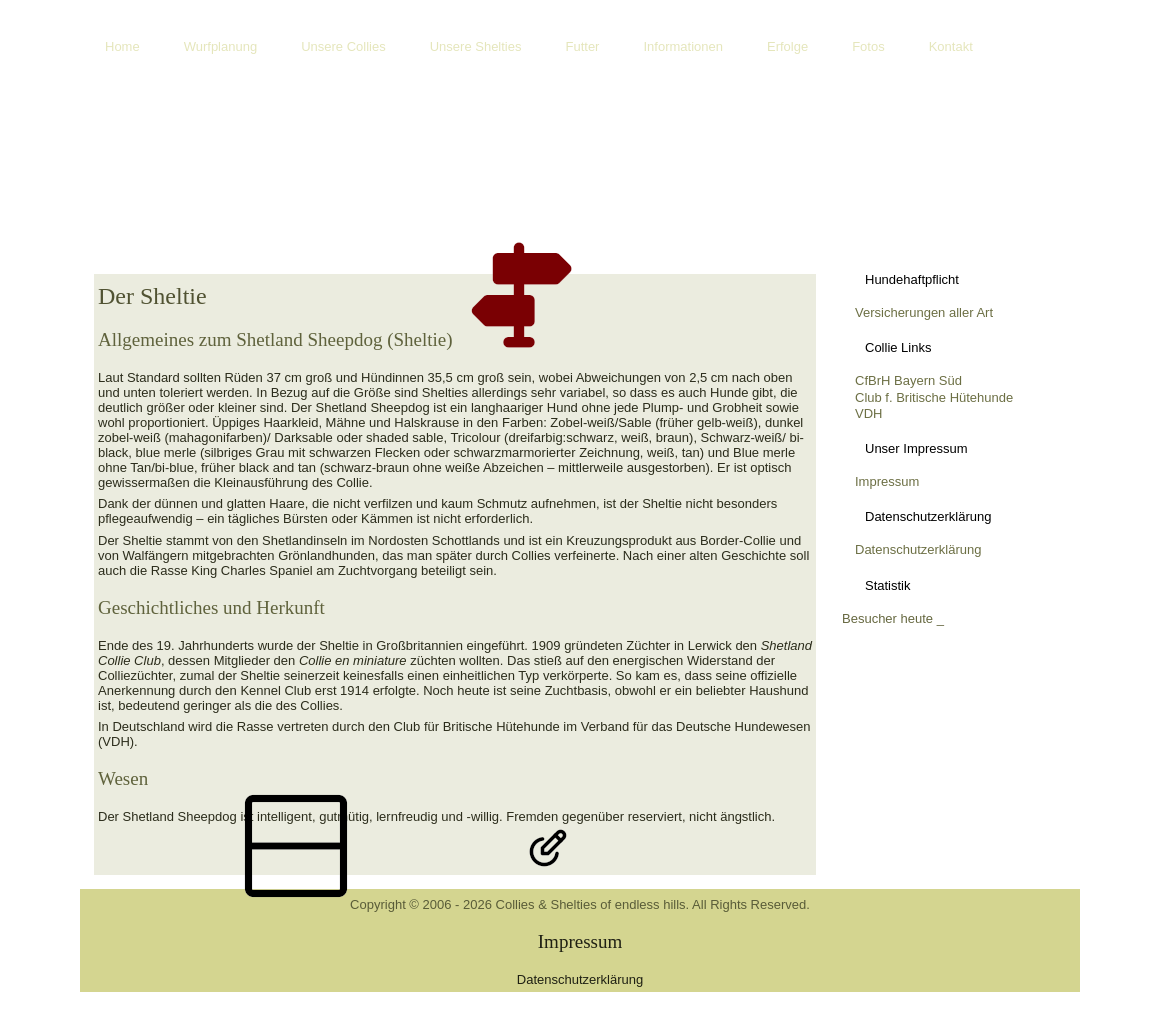  Describe the element at coordinates (519, 295) in the screenshot. I see `get directions to a destination` at that location.